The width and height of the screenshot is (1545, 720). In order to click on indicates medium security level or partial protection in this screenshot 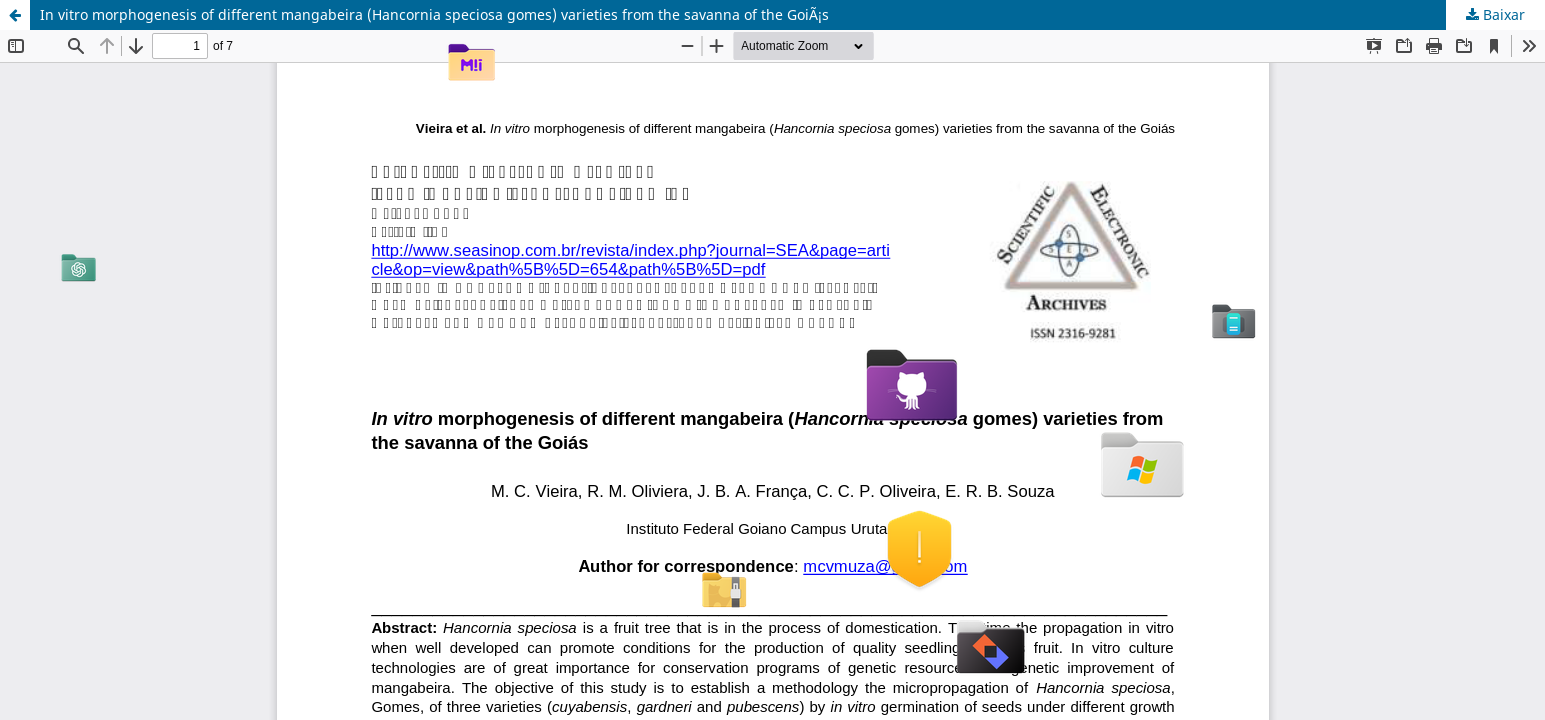, I will do `click(919, 551)`.